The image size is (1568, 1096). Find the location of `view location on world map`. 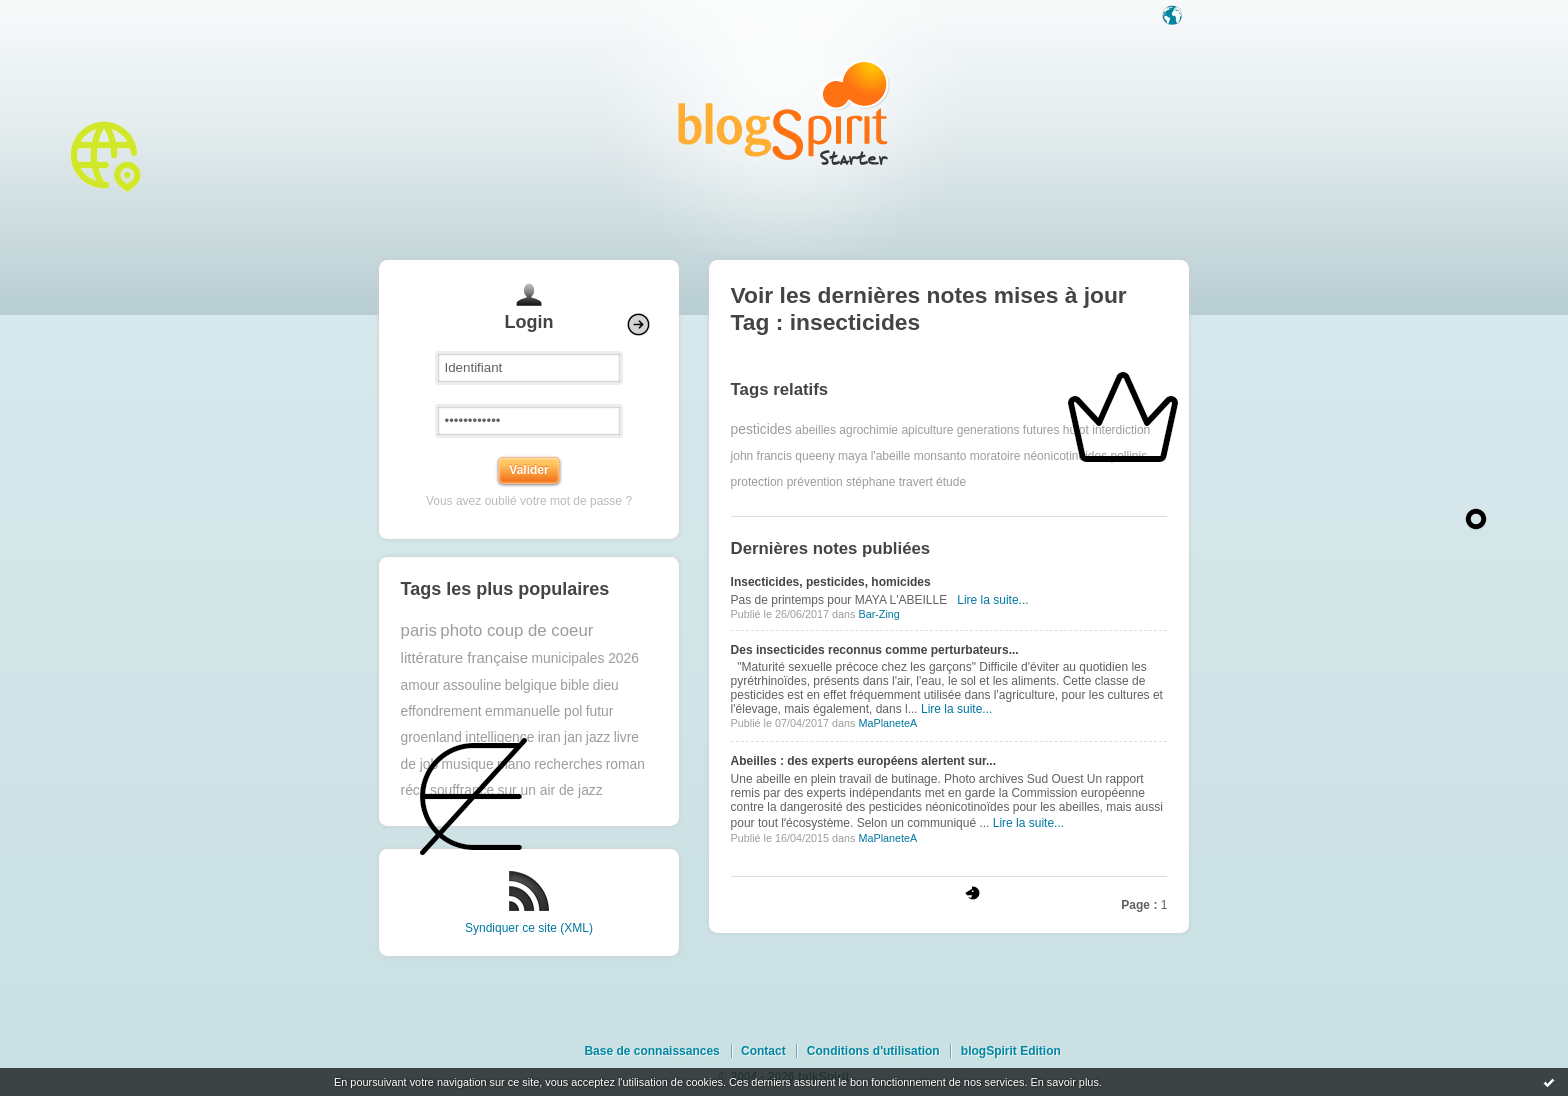

view location on world map is located at coordinates (104, 155).